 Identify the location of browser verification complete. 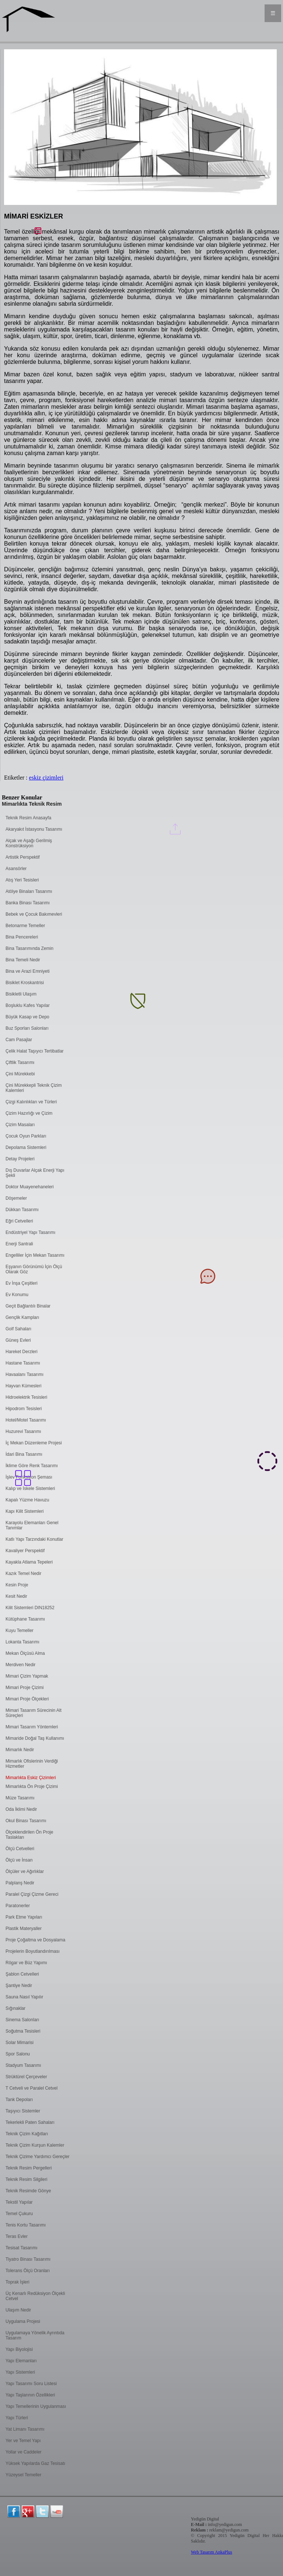
(38, 231).